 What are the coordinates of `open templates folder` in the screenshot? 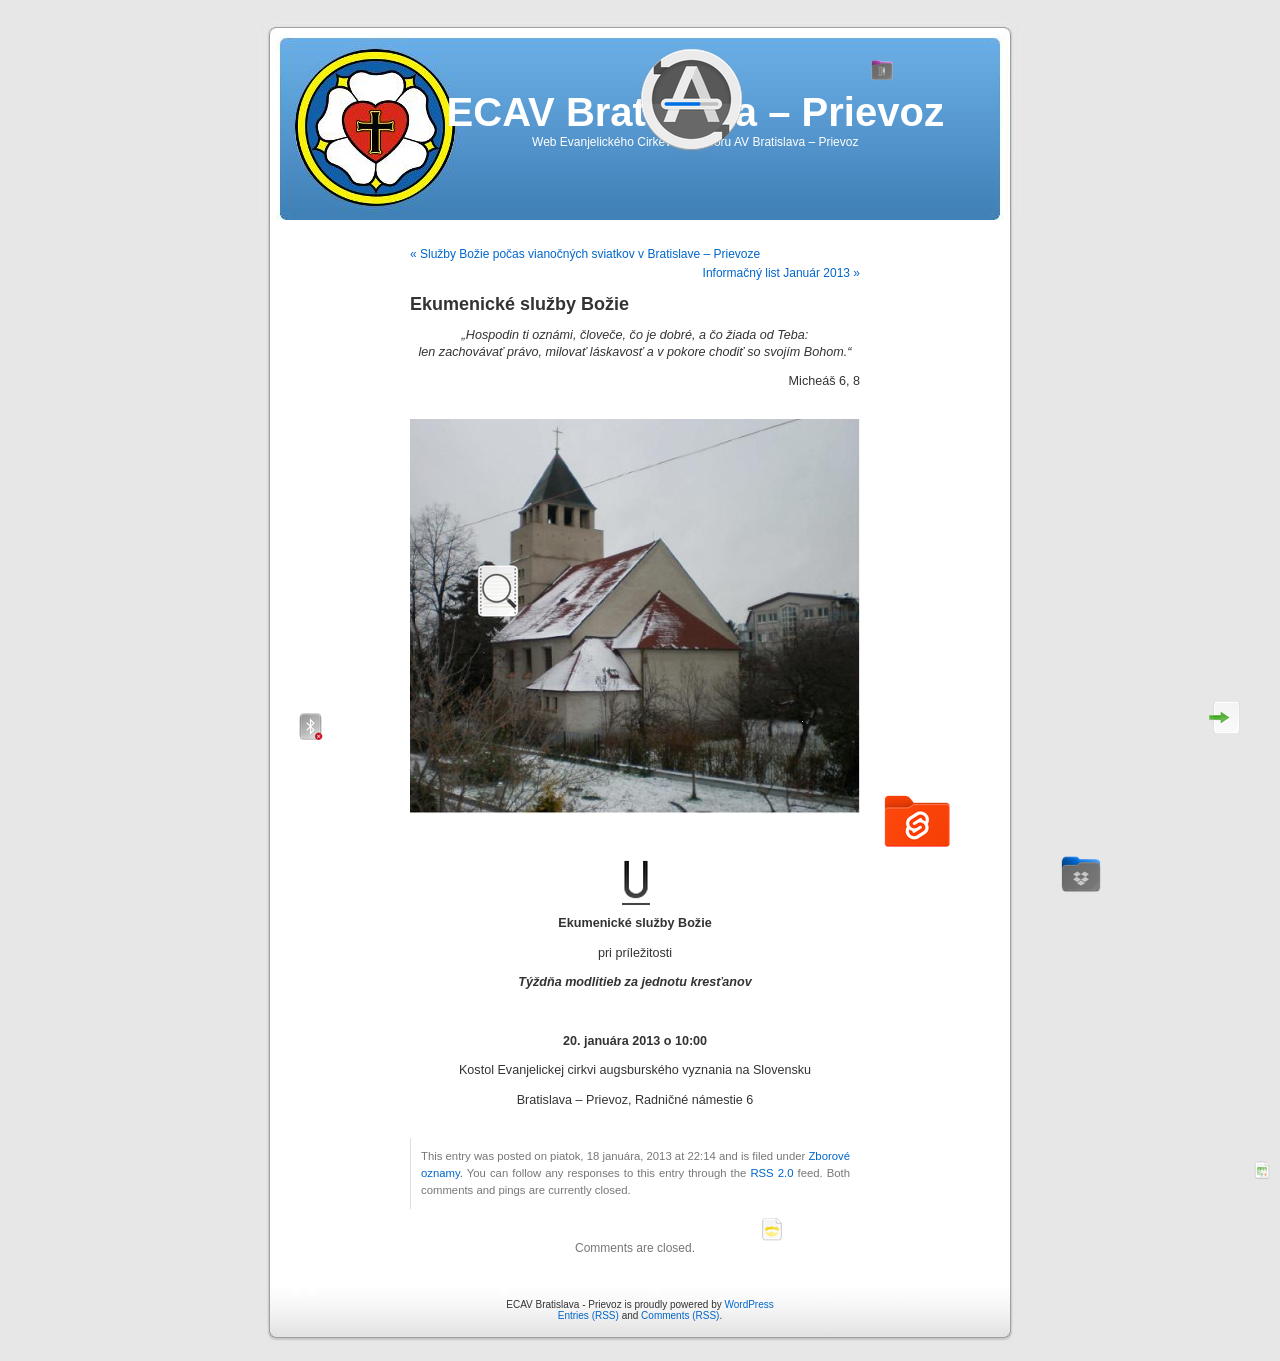 It's located at (882, 70).